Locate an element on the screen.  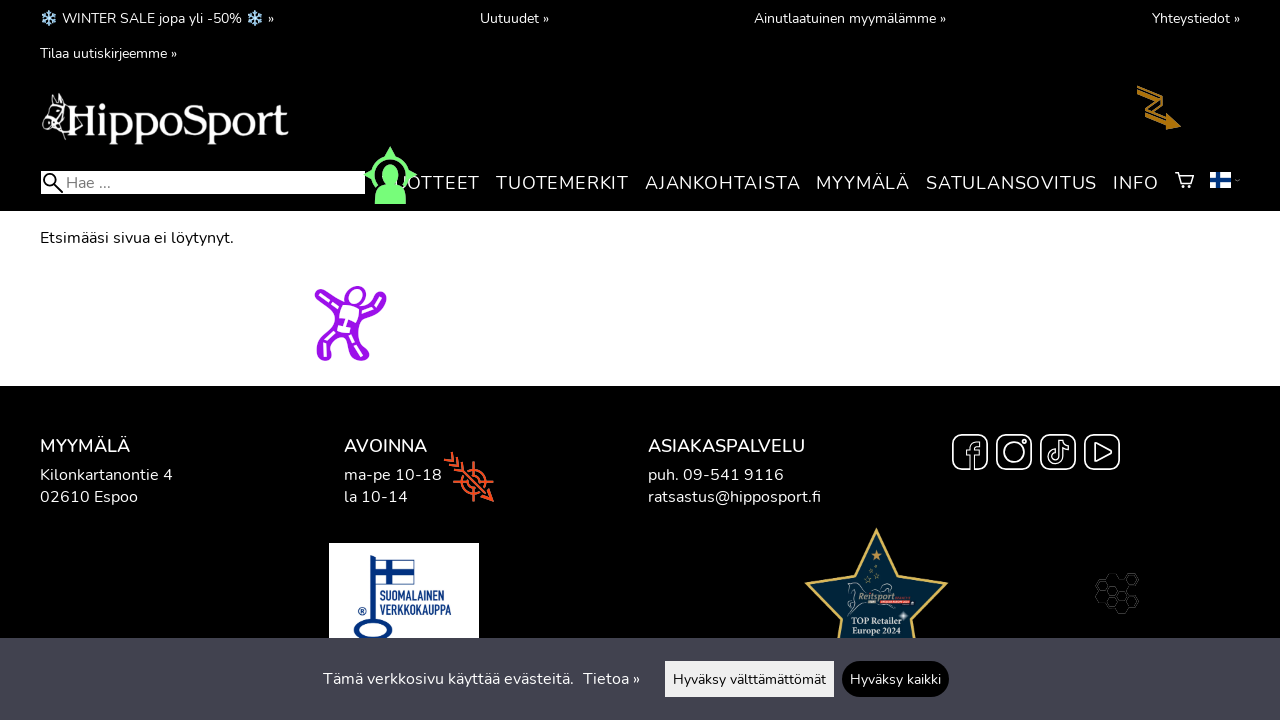
view character anatomy or internal stats is located at coordinates (350, 323).